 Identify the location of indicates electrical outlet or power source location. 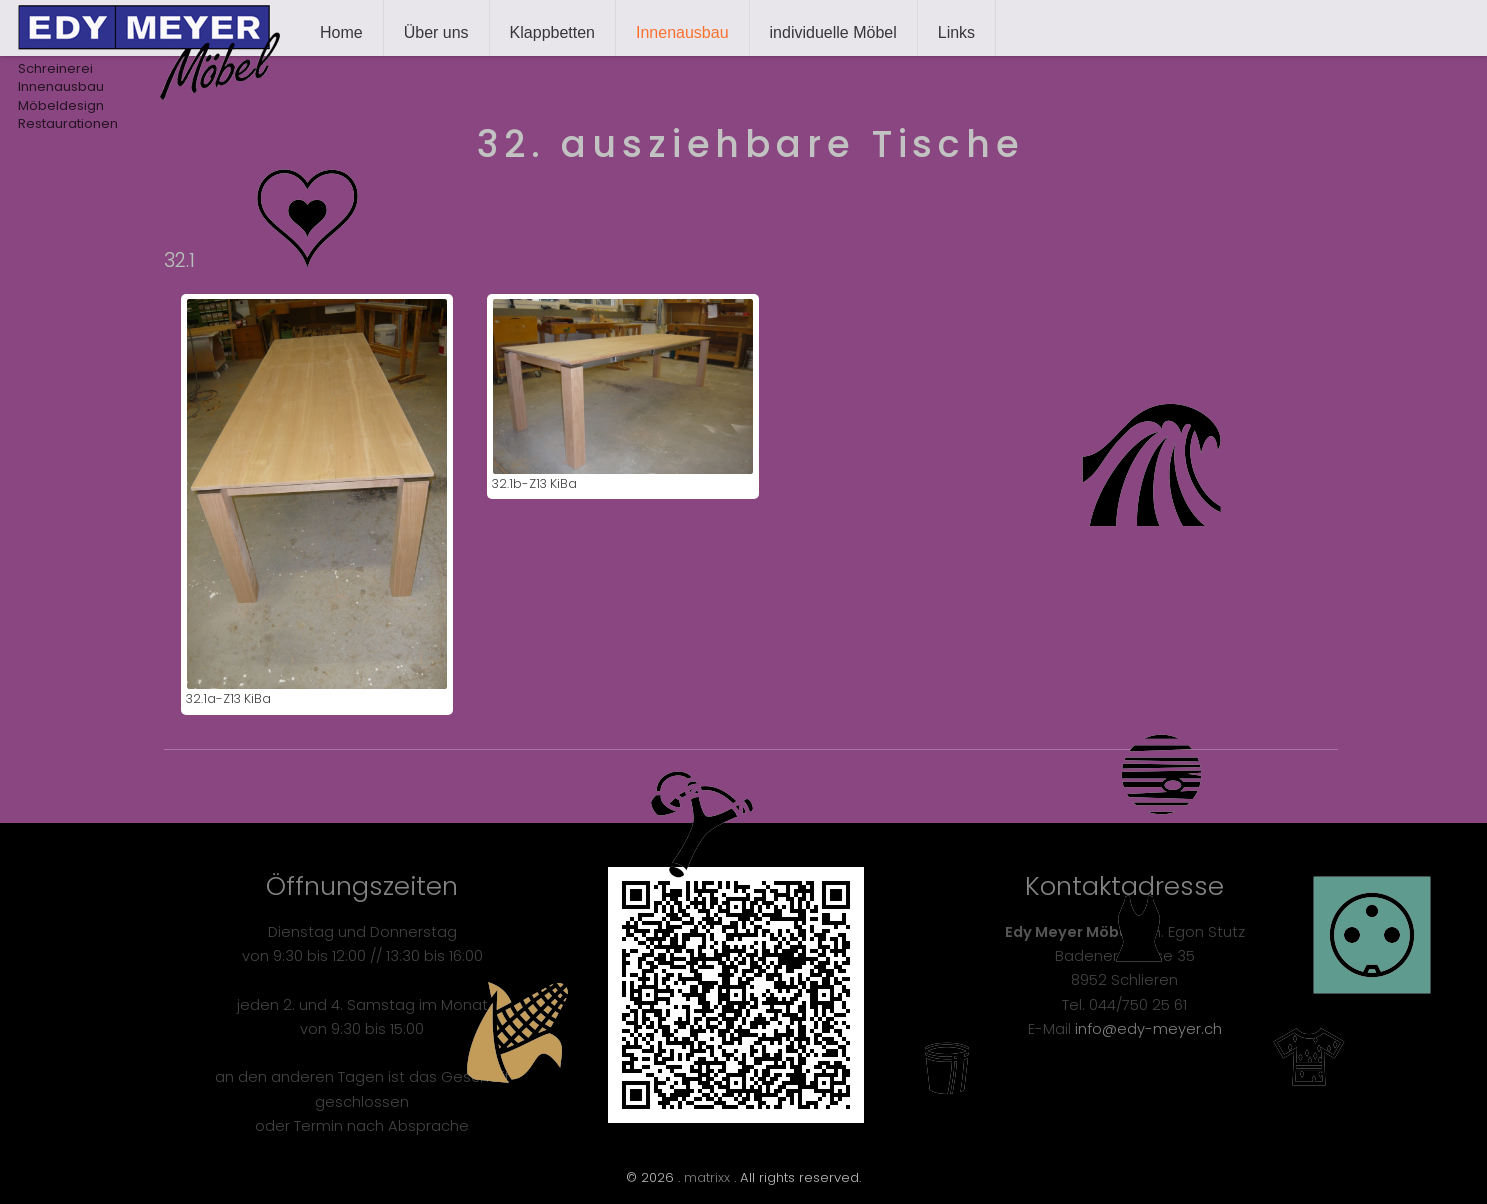
(1372, 935).